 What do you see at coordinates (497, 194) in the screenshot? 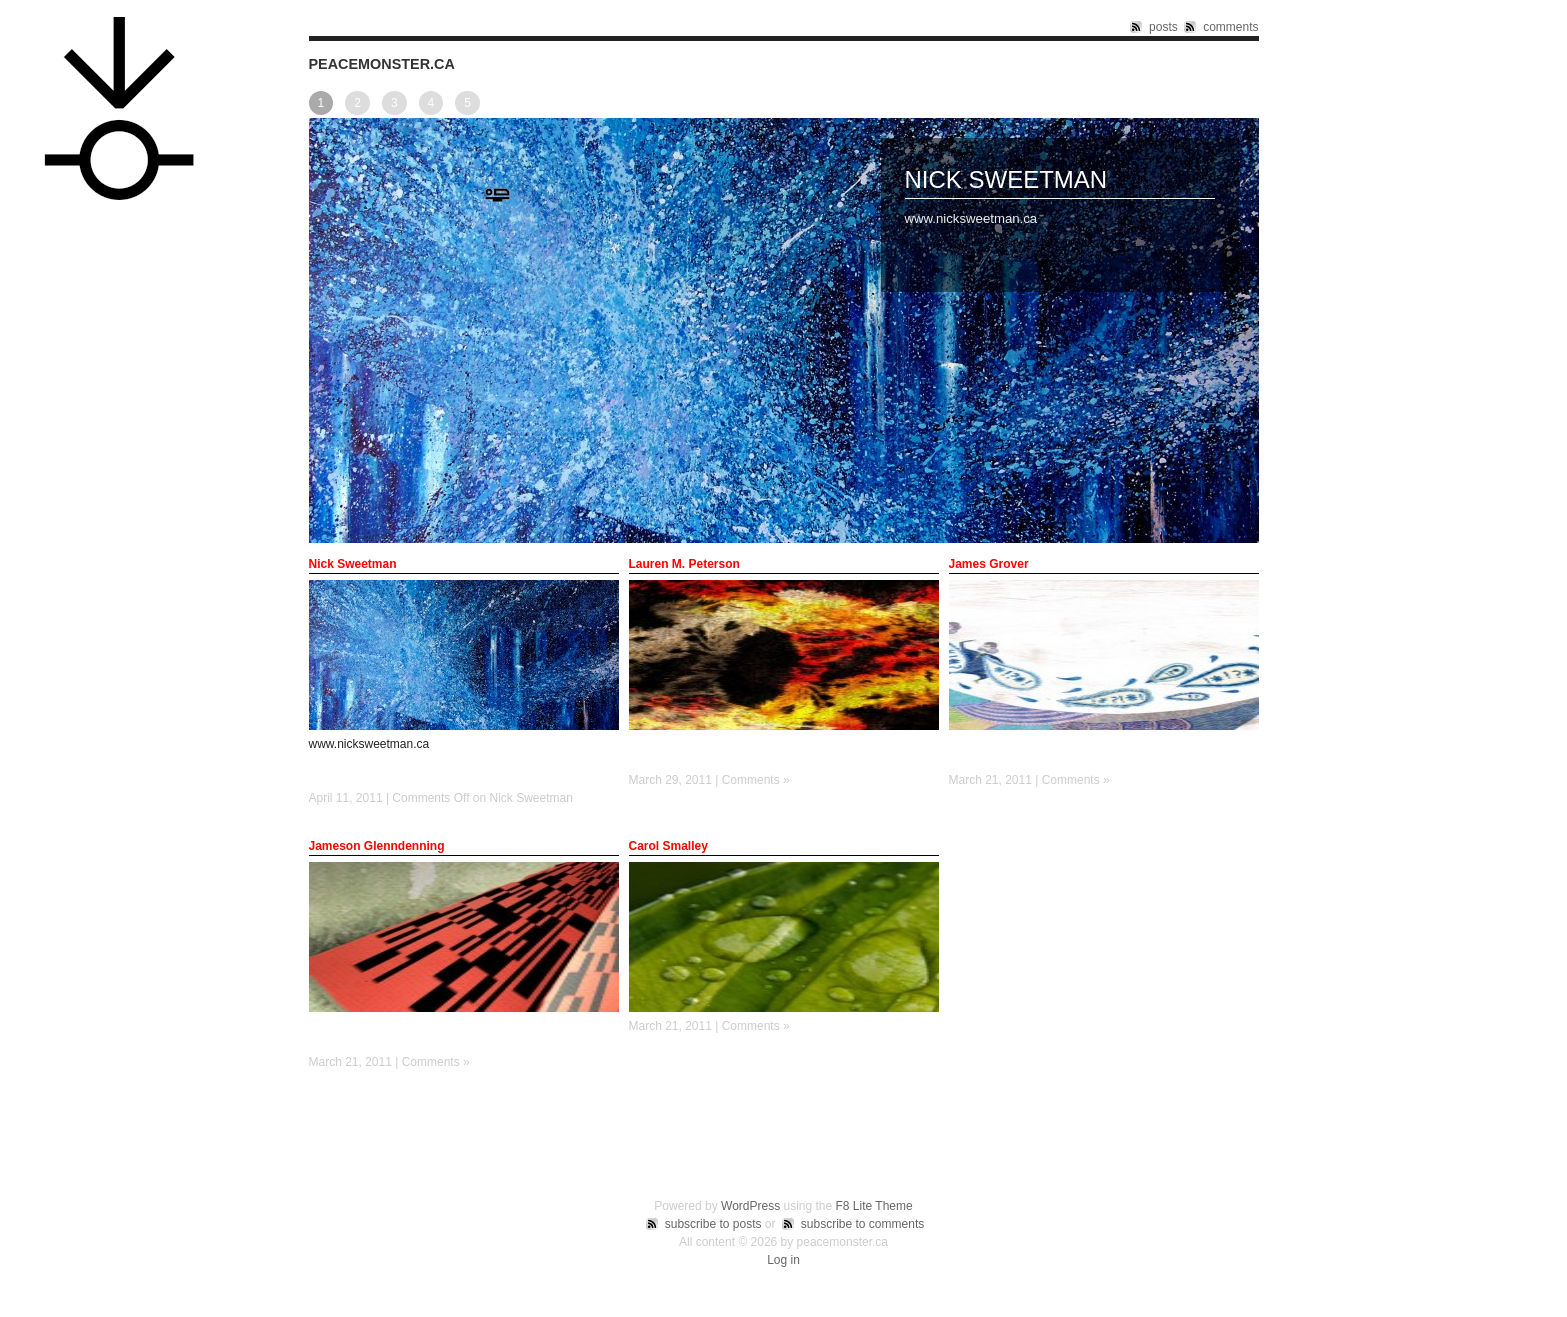
I see `select flat bed seat option` at bounding box center [497, 194].